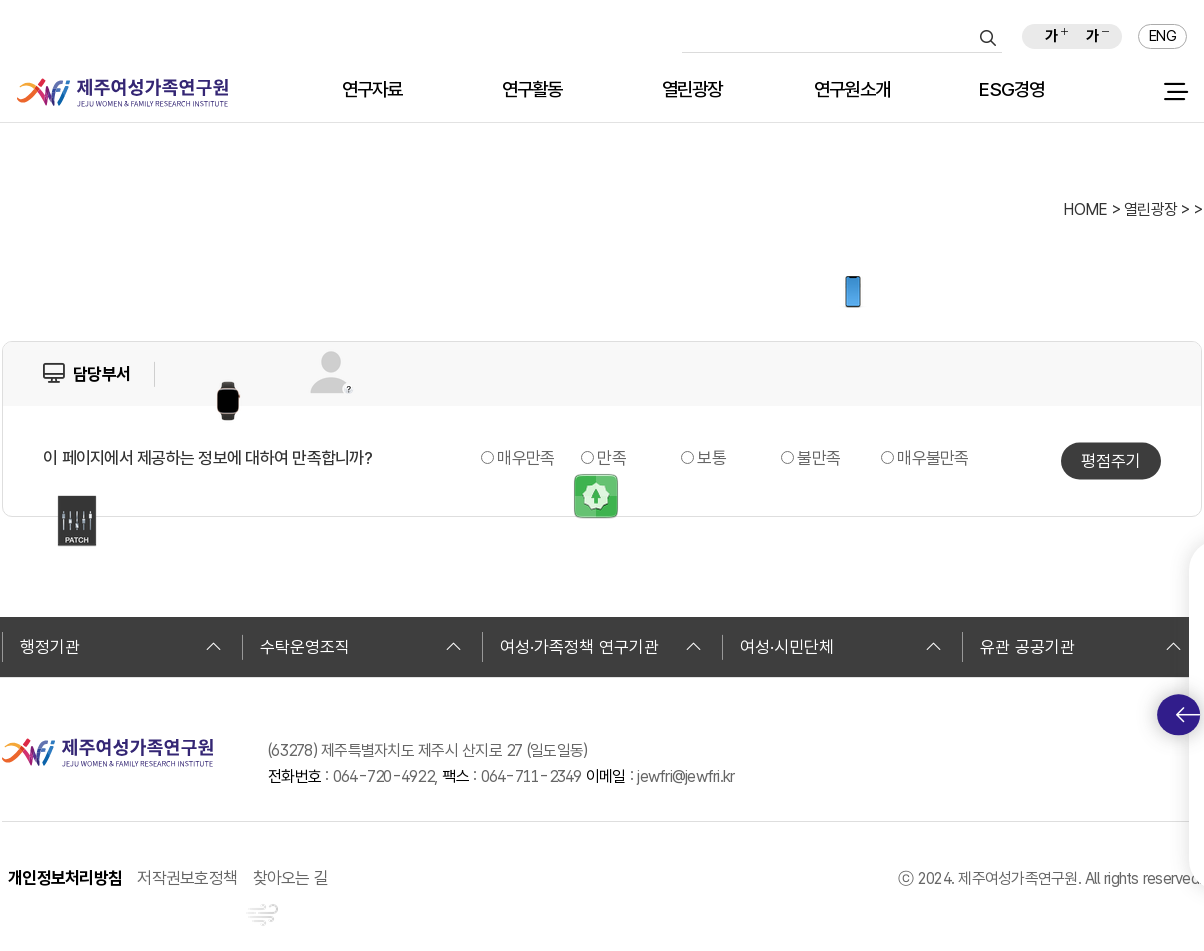 The image size is (1204, 951). What do you see at coordinates (228, 401) in the screenshot?
I see `apple watch series 10 device icon` at bounding box center [228, 401].